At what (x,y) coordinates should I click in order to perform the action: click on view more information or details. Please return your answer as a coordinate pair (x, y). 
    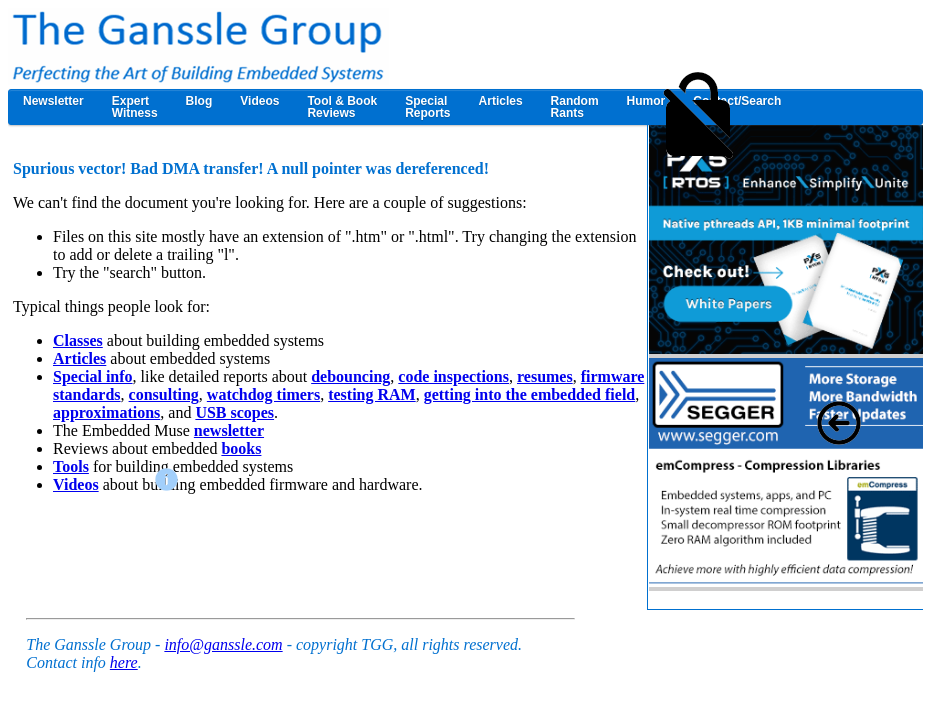
    Looking at the image, I should click on (166, 479).